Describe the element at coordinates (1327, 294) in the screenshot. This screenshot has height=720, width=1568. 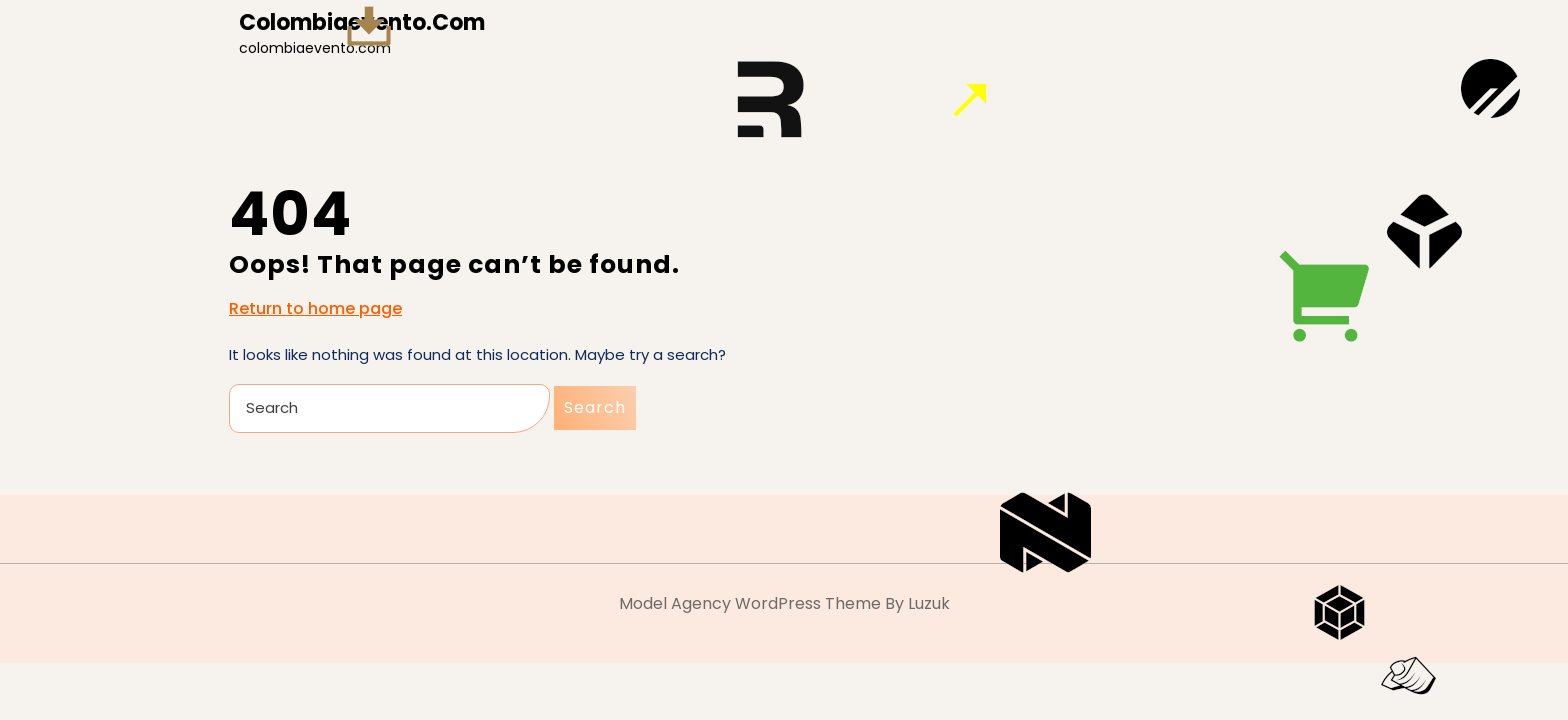
I see `view your shopping cart` at that location.